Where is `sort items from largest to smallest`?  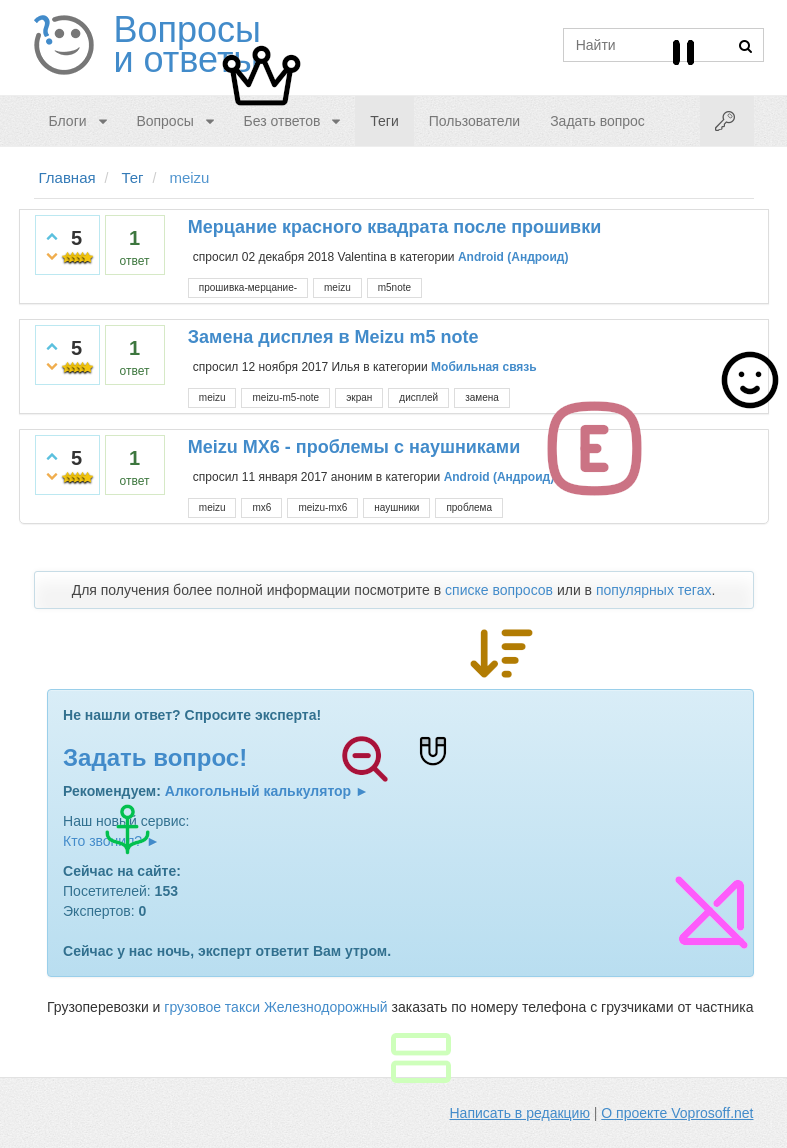
sort items from largest to smallest is located at coordinates (501, 653).